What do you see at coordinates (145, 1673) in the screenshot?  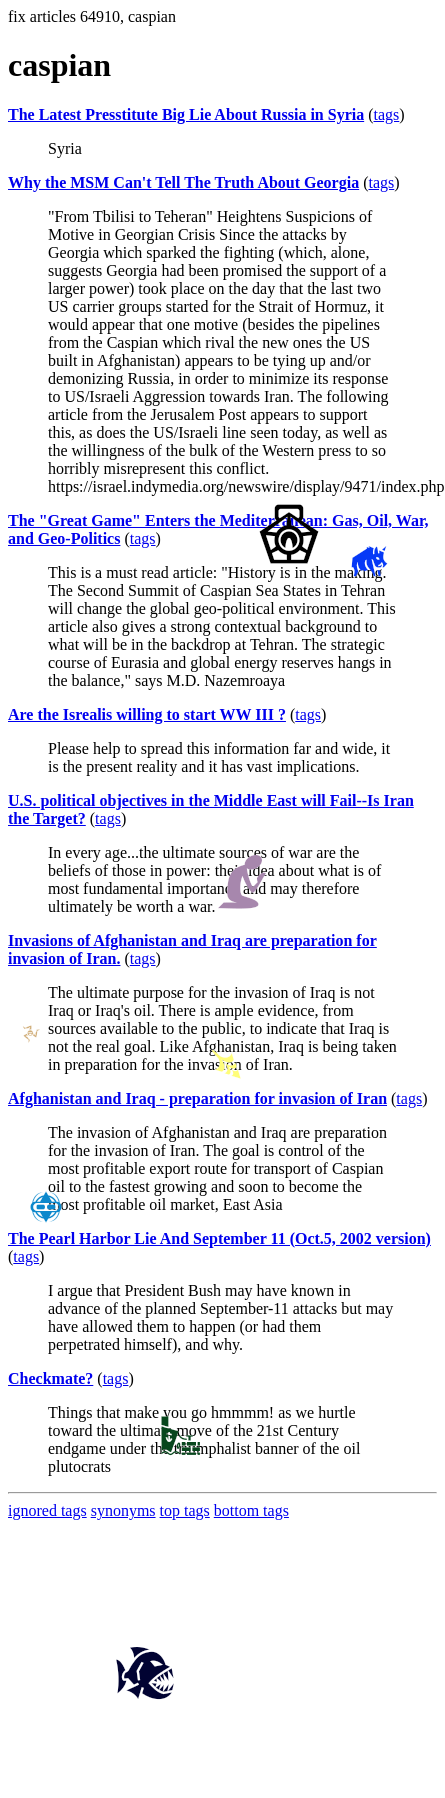 I see `indicates a dangerous creature or hazard in a game` at bounding box center [145, 1673].